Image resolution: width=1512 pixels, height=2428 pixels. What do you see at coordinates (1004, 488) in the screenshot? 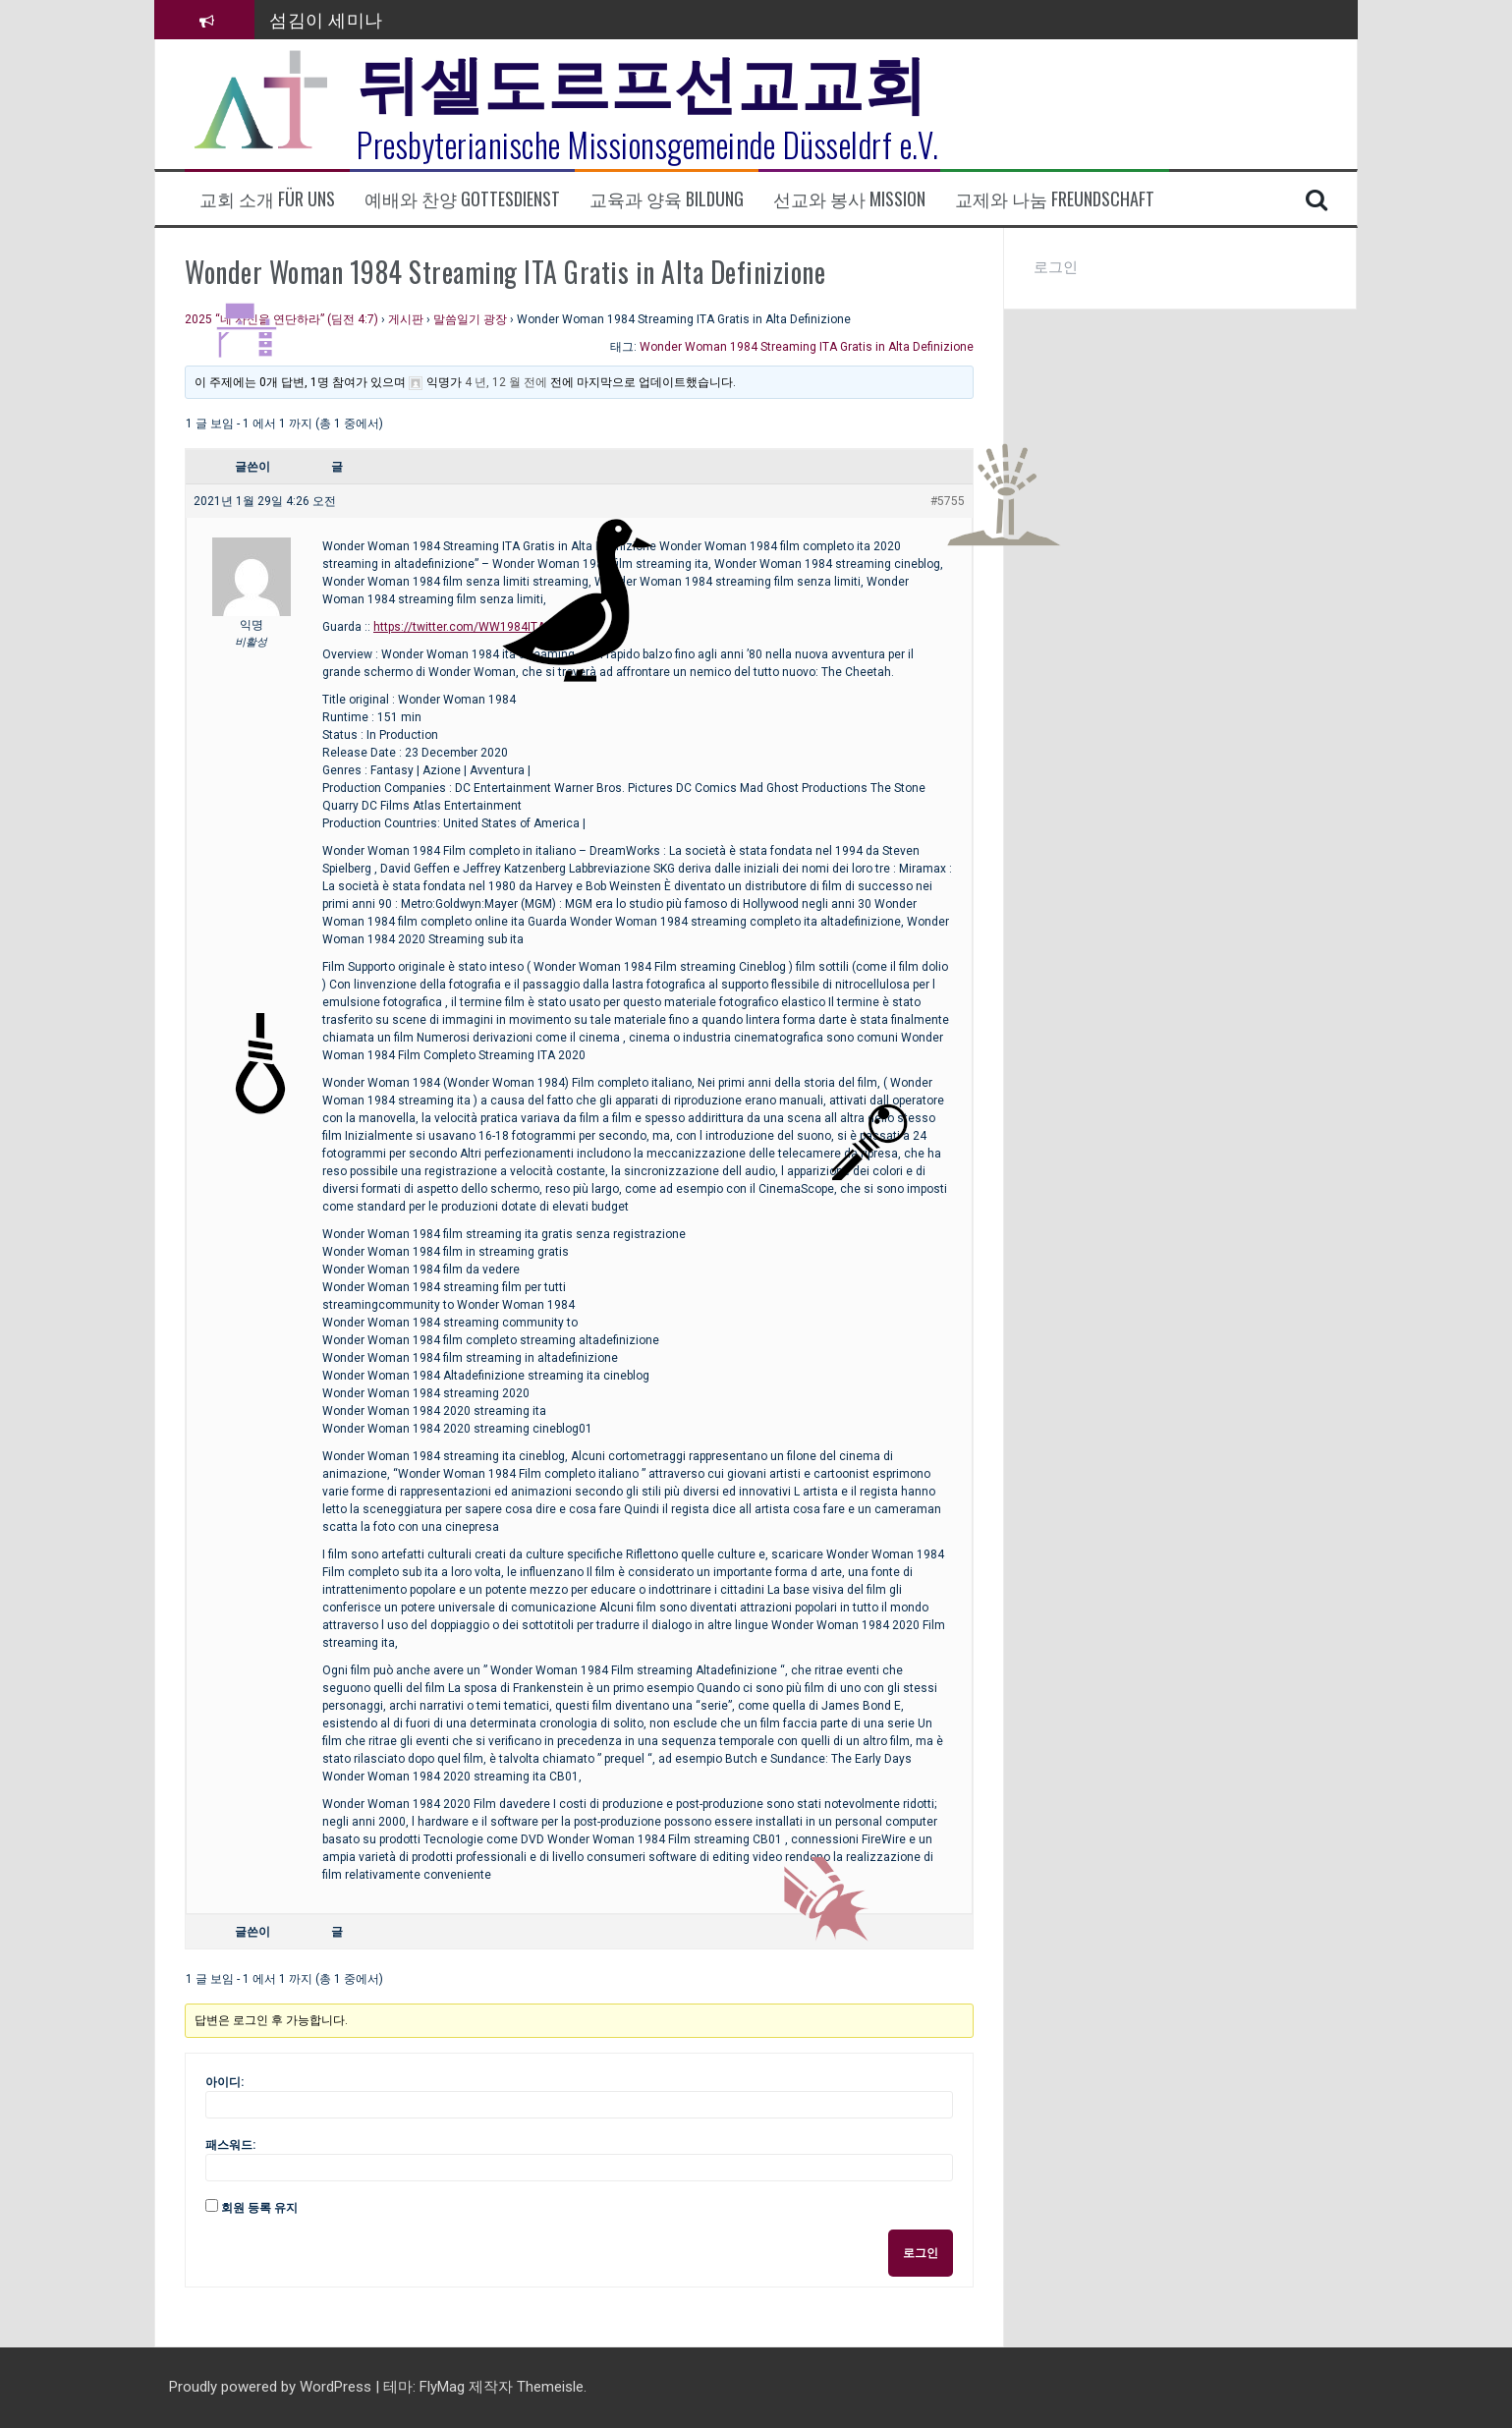
I see `summon or raise undead units` at bounding box center [1004, 488].